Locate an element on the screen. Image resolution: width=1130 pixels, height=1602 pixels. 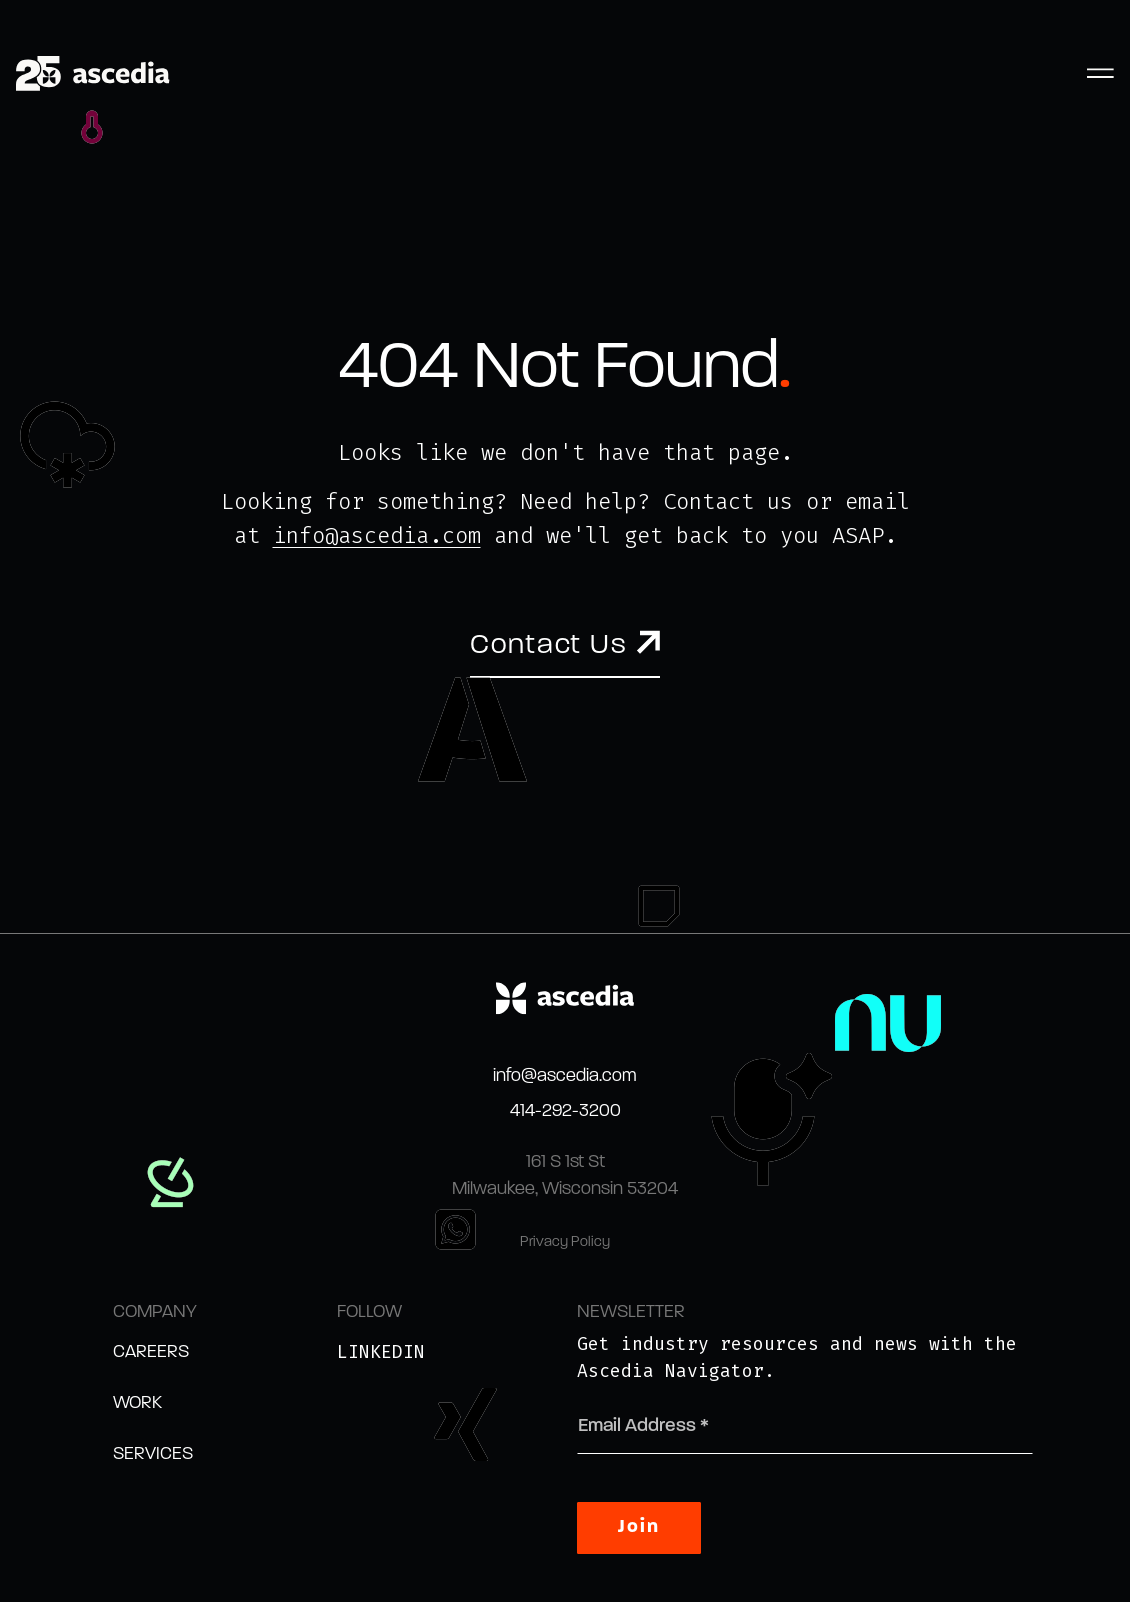
open the Nubank app is located at coordinates (888, 1023).